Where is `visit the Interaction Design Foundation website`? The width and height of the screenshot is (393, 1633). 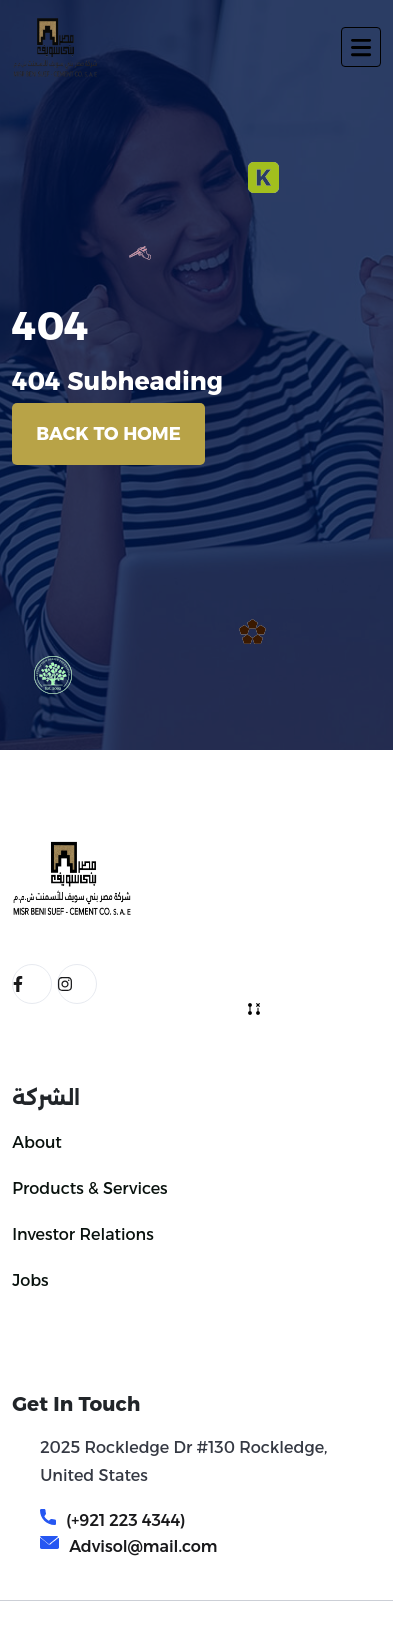 visit the Interaction Design Foundation website is located at coordinates (53, 675).